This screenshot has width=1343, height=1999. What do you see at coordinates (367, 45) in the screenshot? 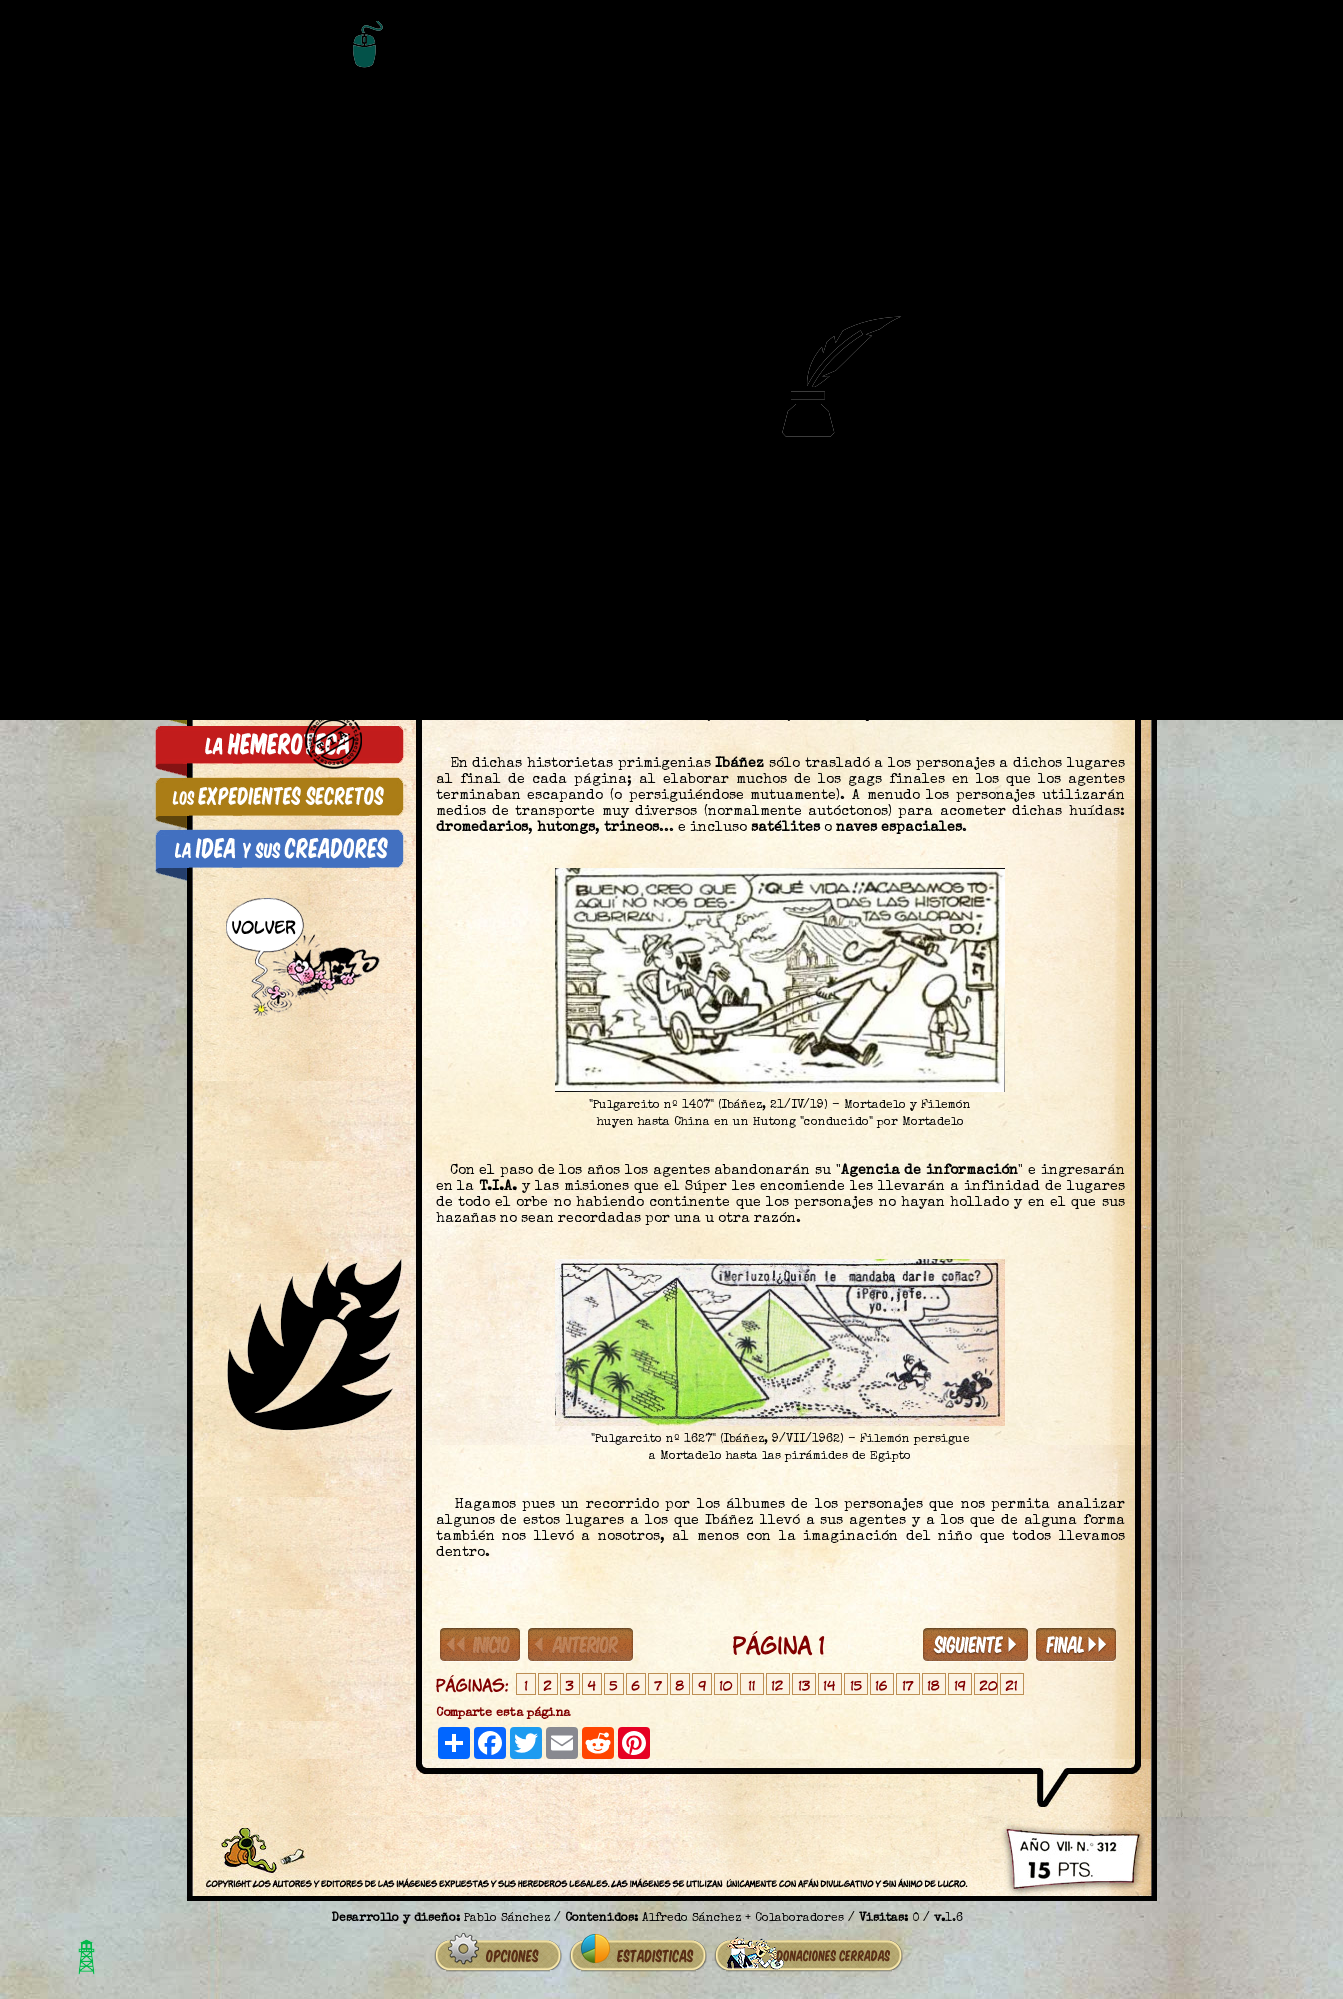
I see `indicates mouse input or cursor control settings` at bounding box center [367, 45].